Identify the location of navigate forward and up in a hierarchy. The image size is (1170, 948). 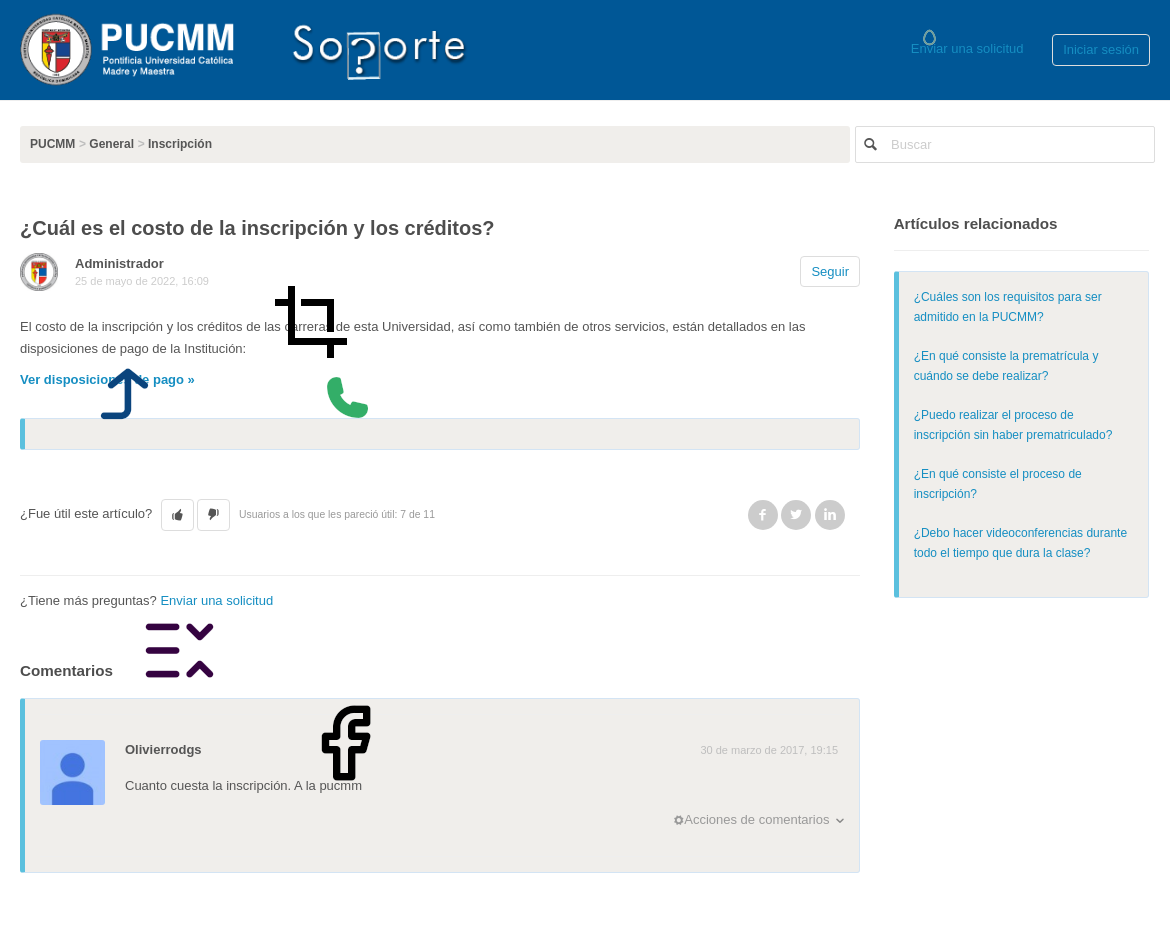
(124, 395).